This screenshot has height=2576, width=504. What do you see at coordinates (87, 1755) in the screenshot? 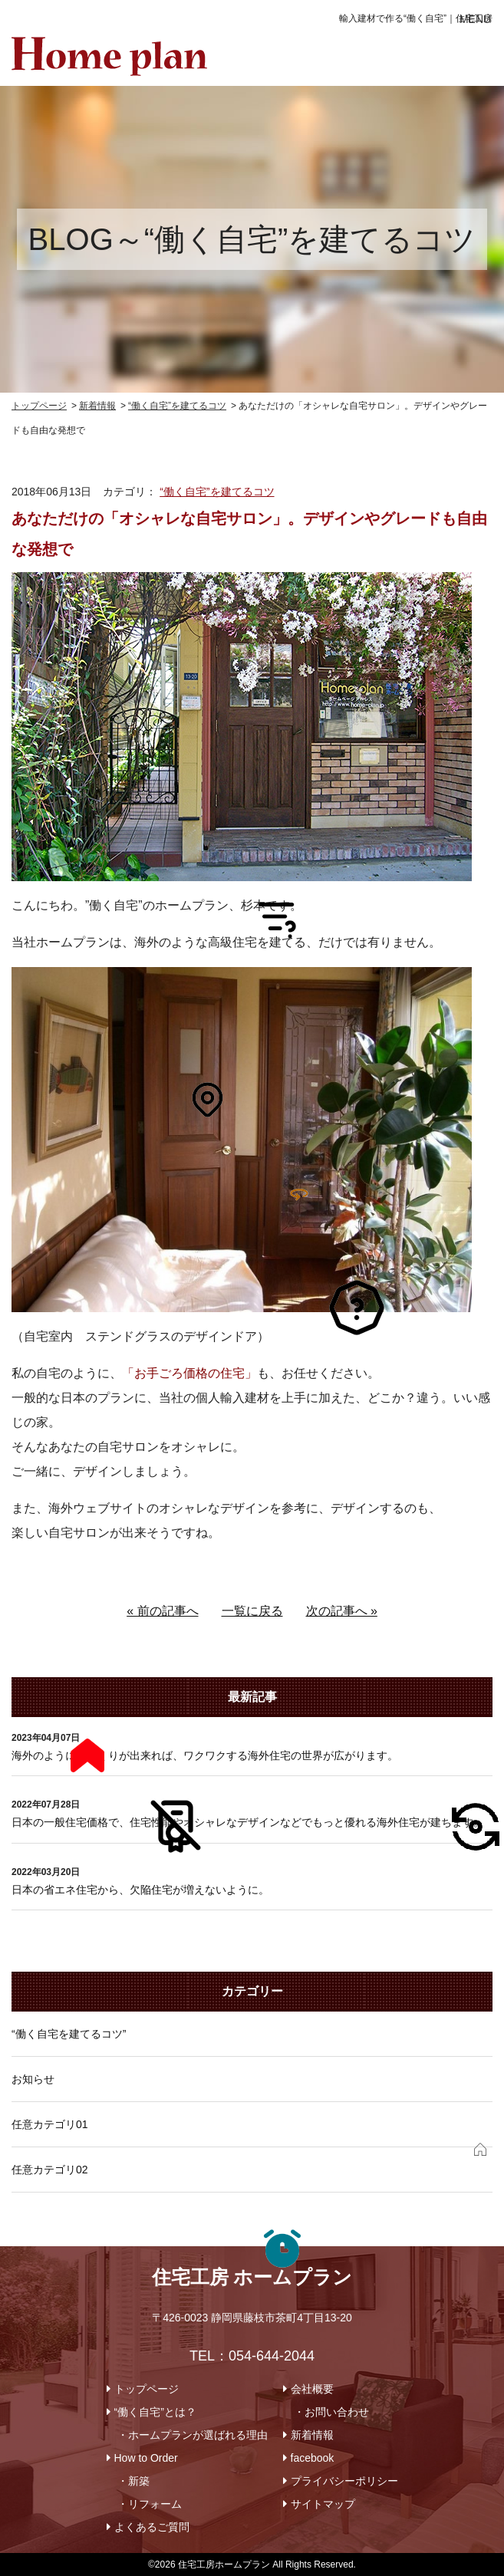
I see `upvote or promote content` at bounding box center [87, 1755].